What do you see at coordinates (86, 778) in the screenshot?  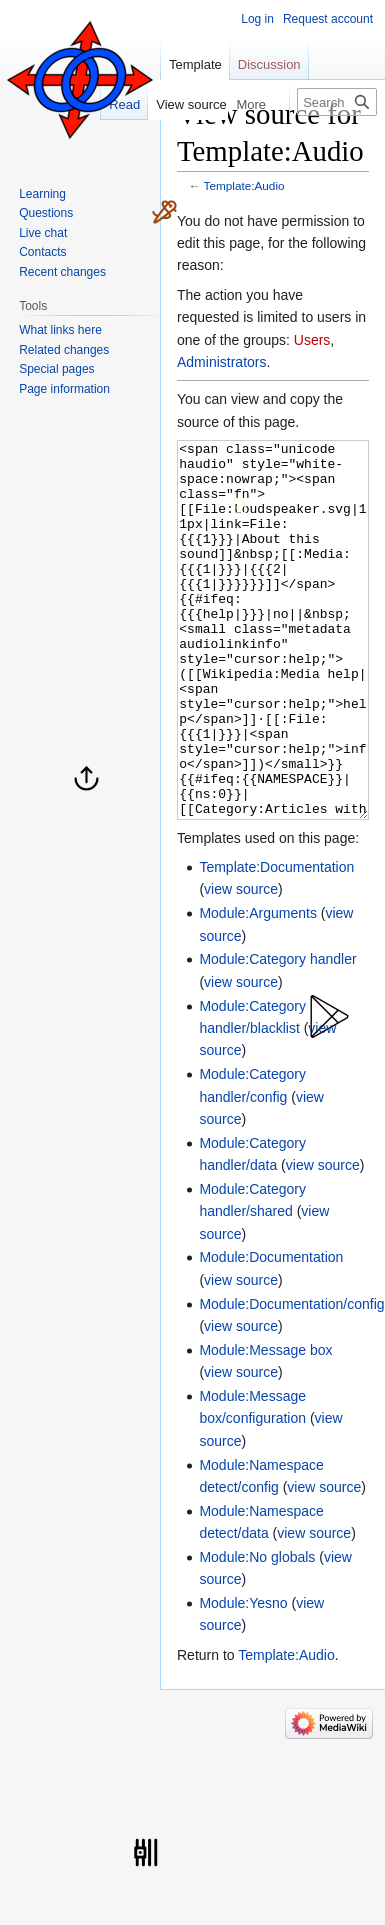 I see `upload file or content` at bounding box center [86, 778].